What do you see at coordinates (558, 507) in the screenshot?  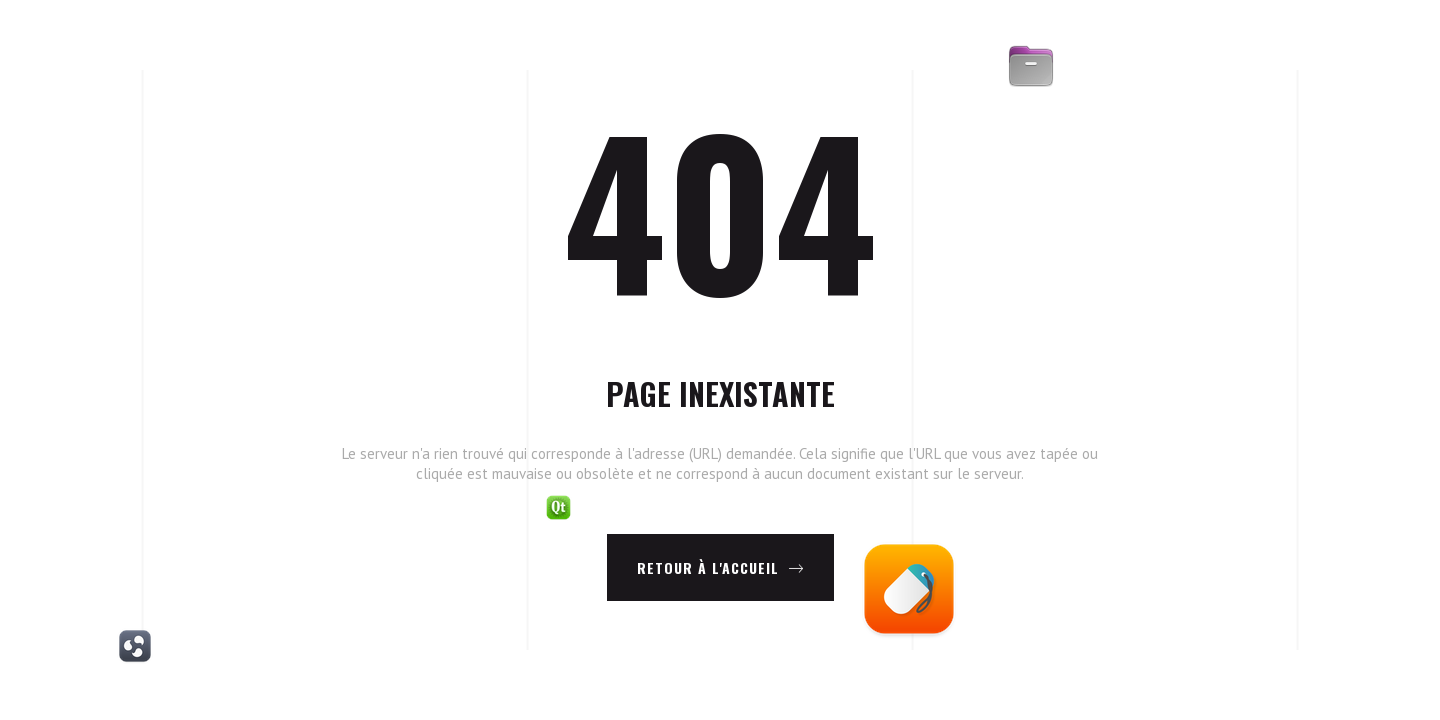 I see `open qt configuration settings` at bounding box center [558, 507].